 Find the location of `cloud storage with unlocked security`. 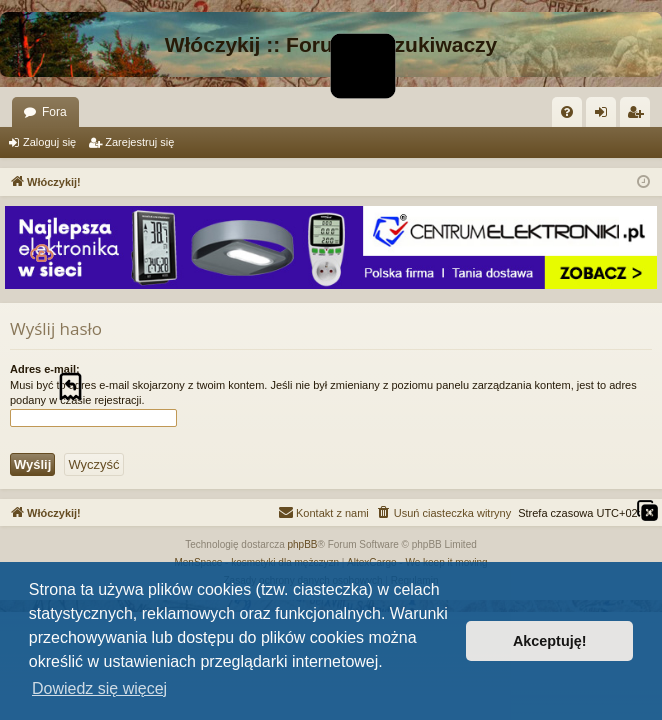

cloud storage with unlocked security is located at coordinates (41, 252).